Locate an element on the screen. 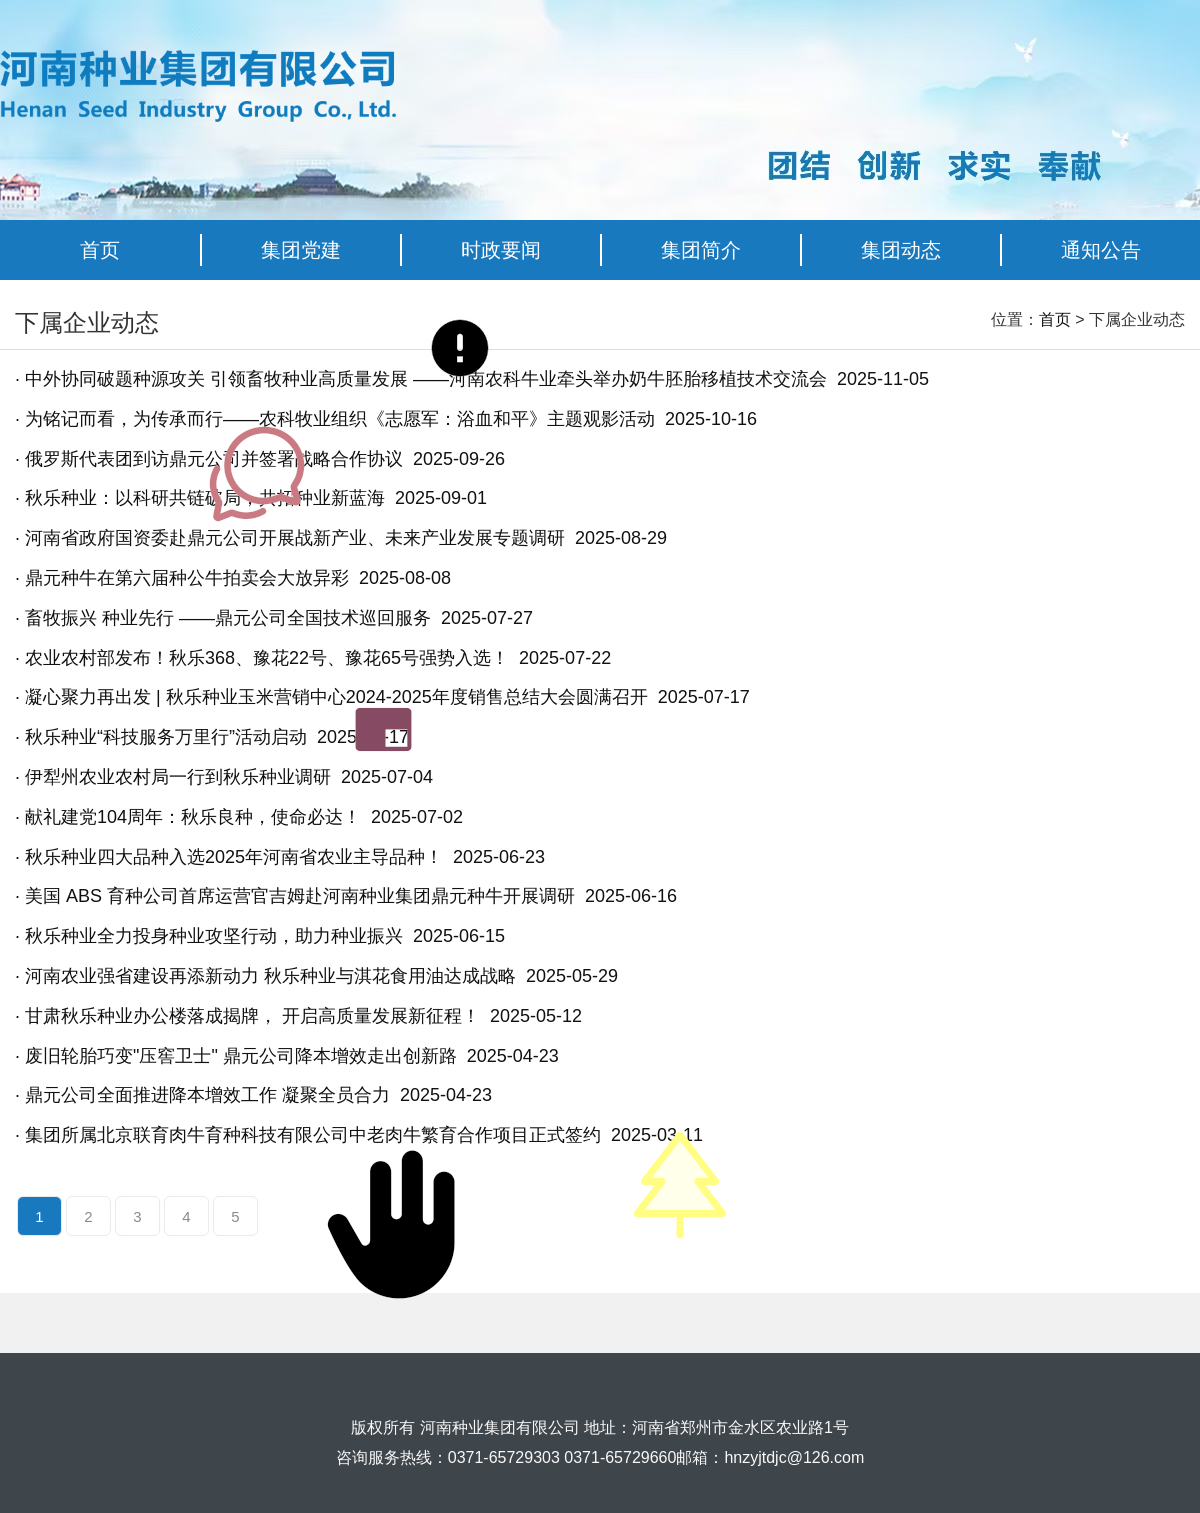  open messaging or chat is located at coordinates (257, 474).